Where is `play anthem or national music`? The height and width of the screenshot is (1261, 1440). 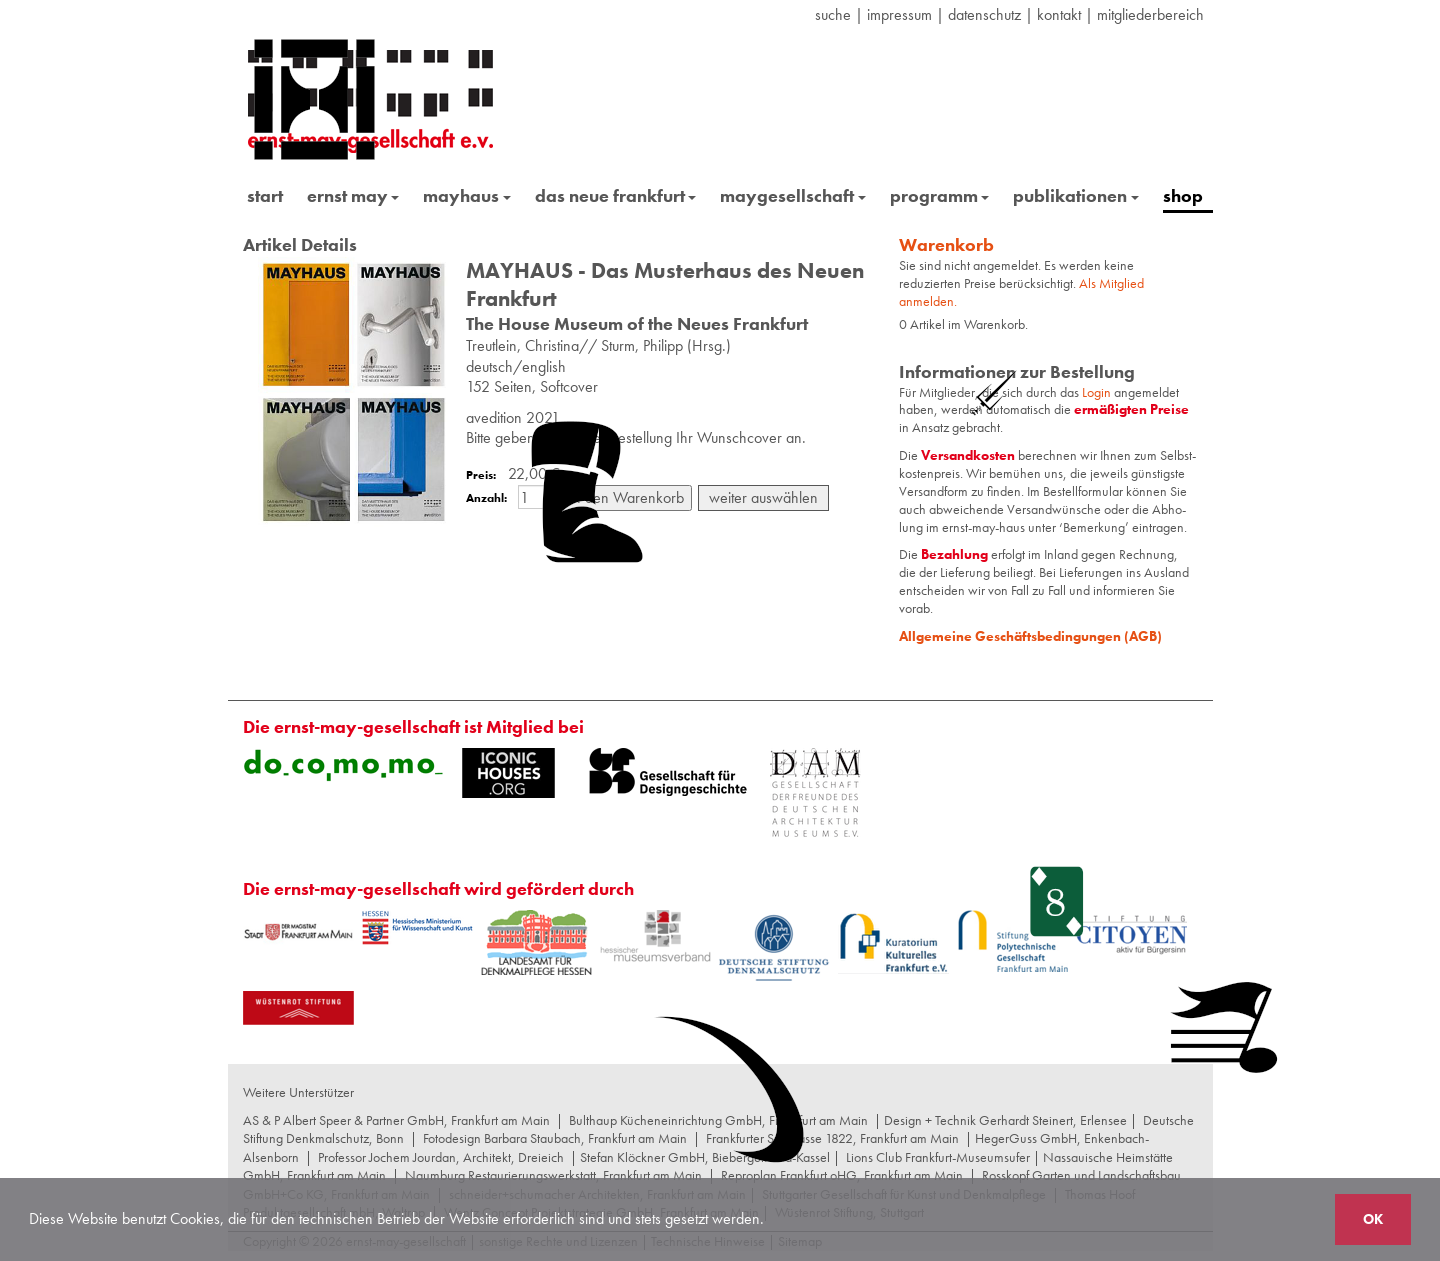
play anthem or national music is located at coordinates (1224, 1028).